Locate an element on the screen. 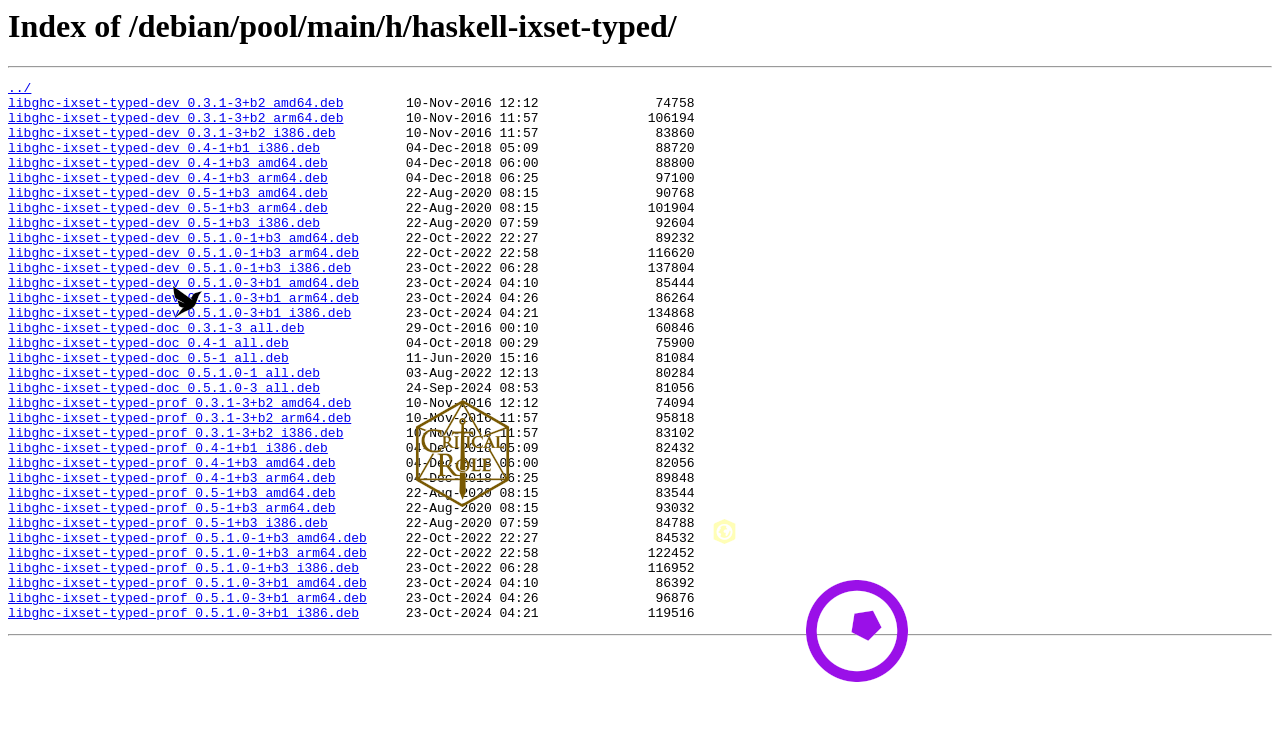  critical role official logo is located at coordinates (462, 453).